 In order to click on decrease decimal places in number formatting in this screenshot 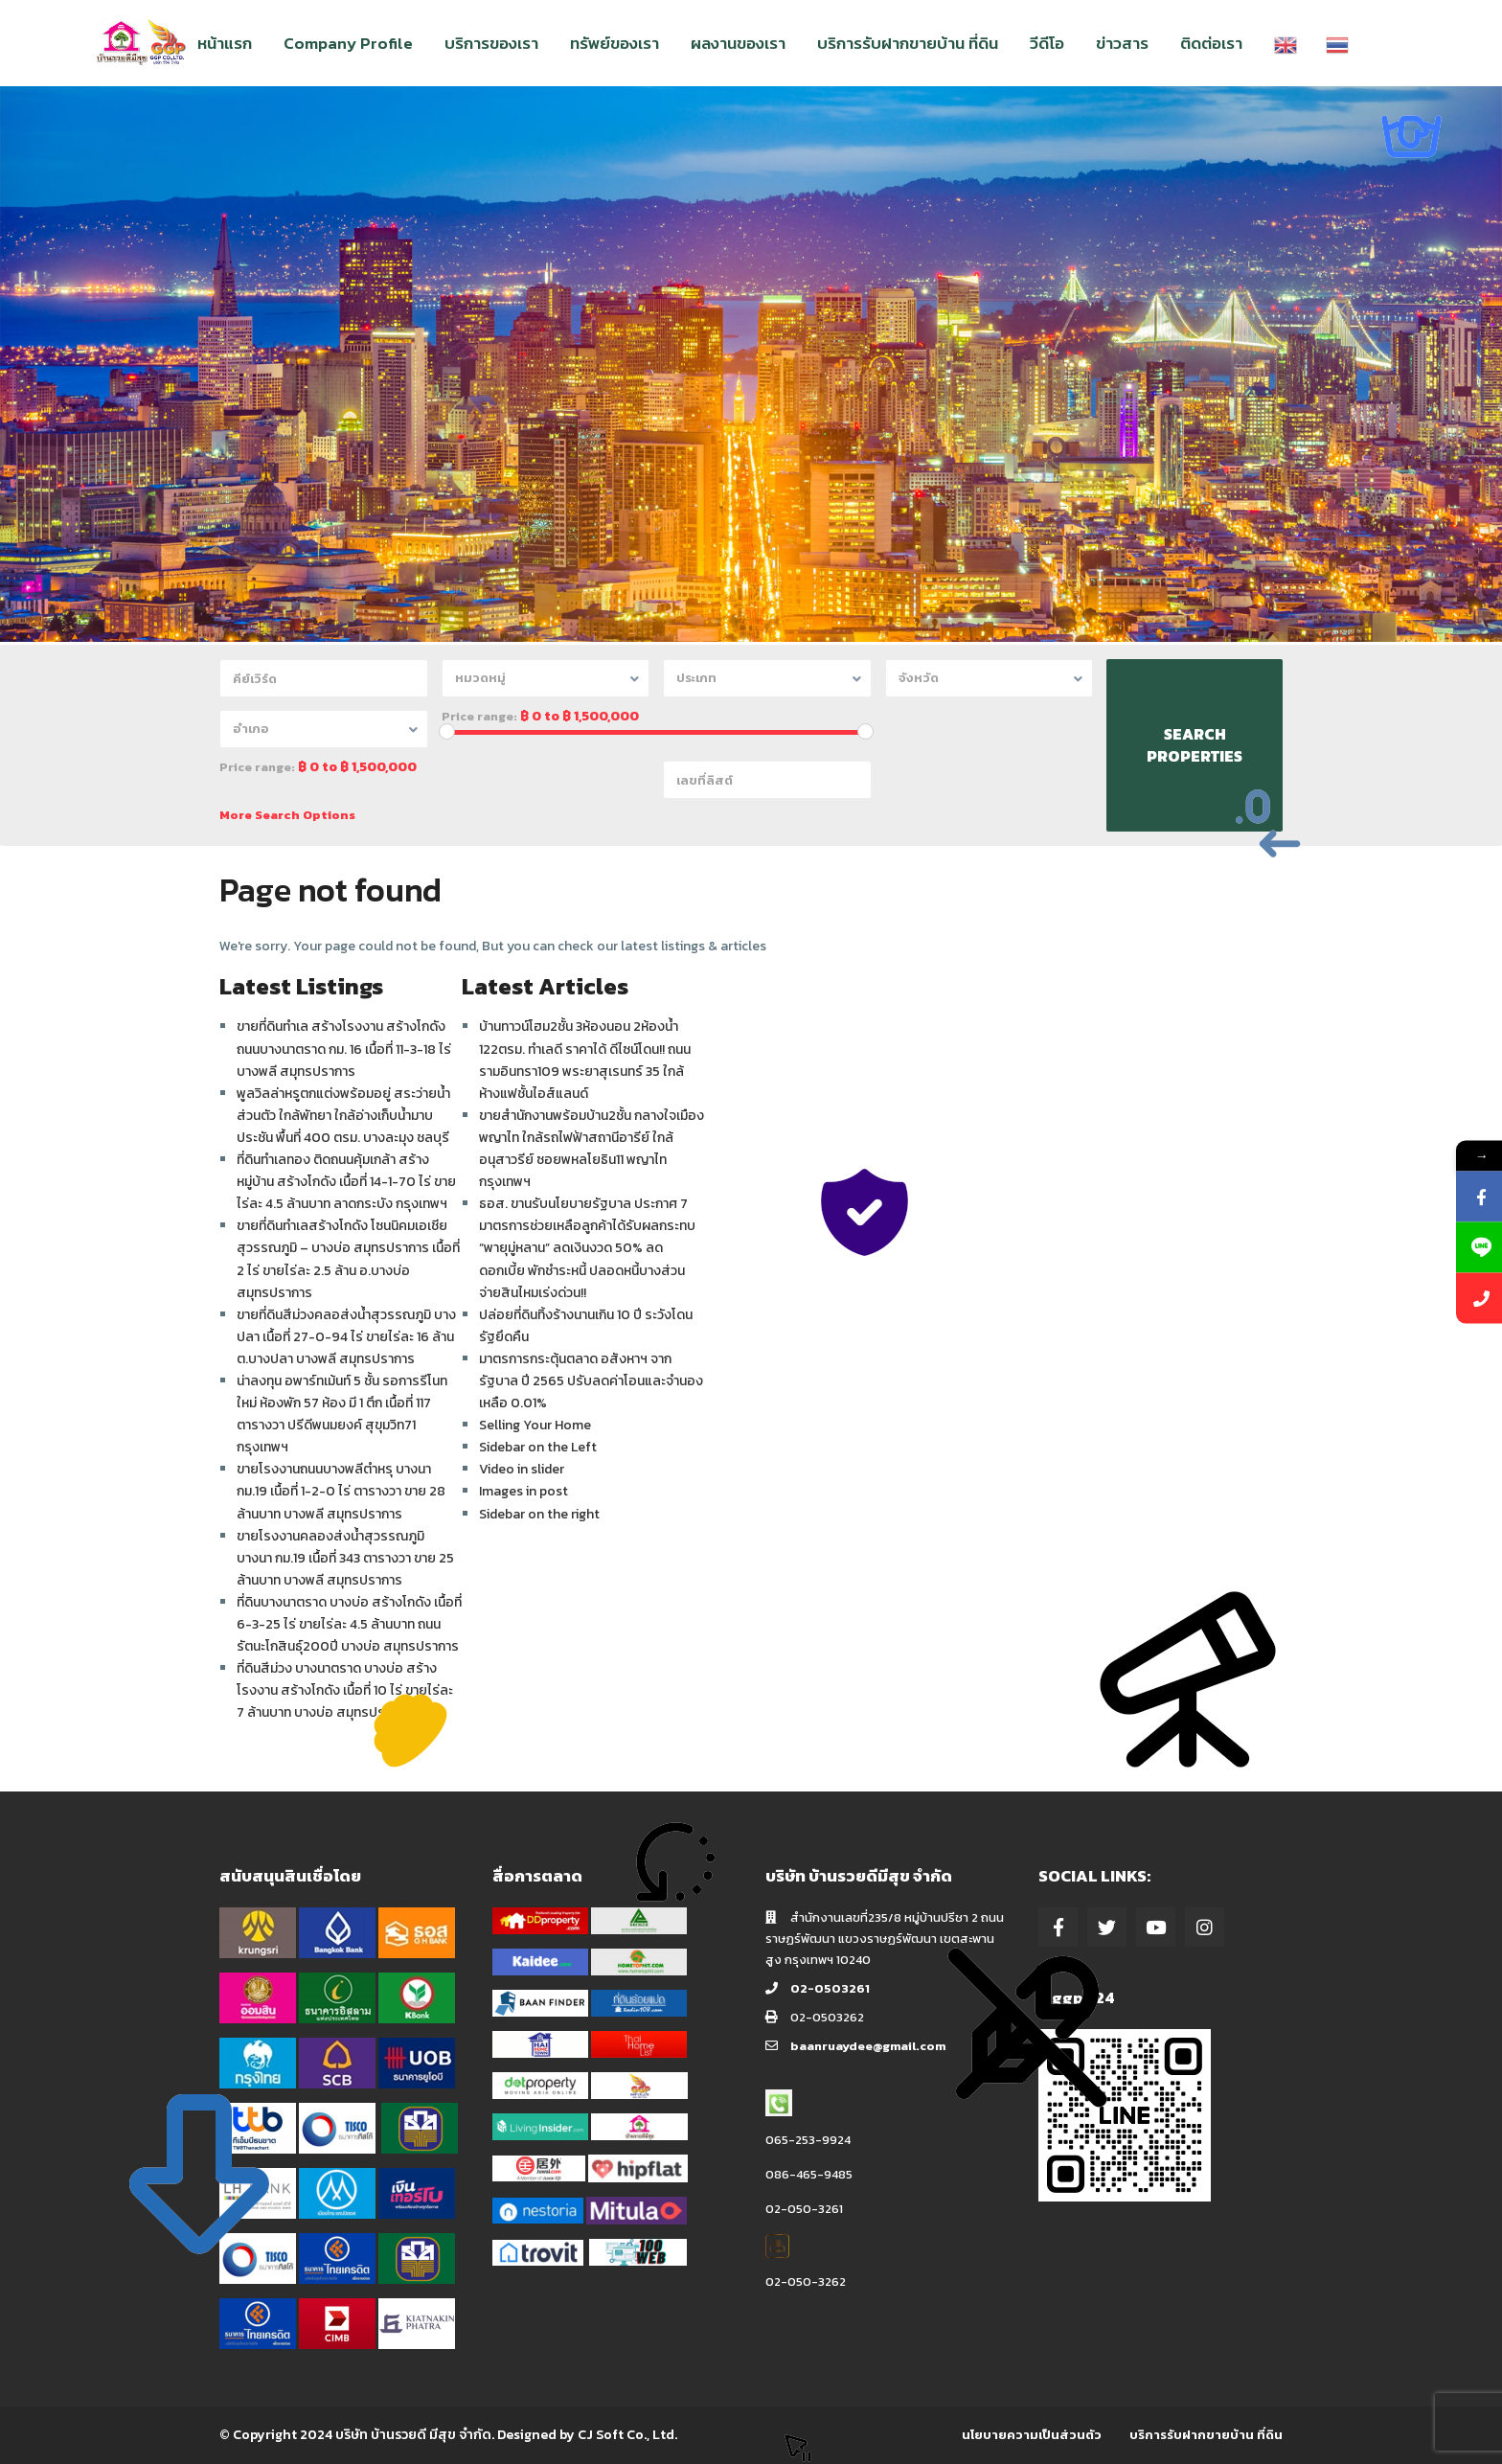, I will do `click(1269, 823)`.